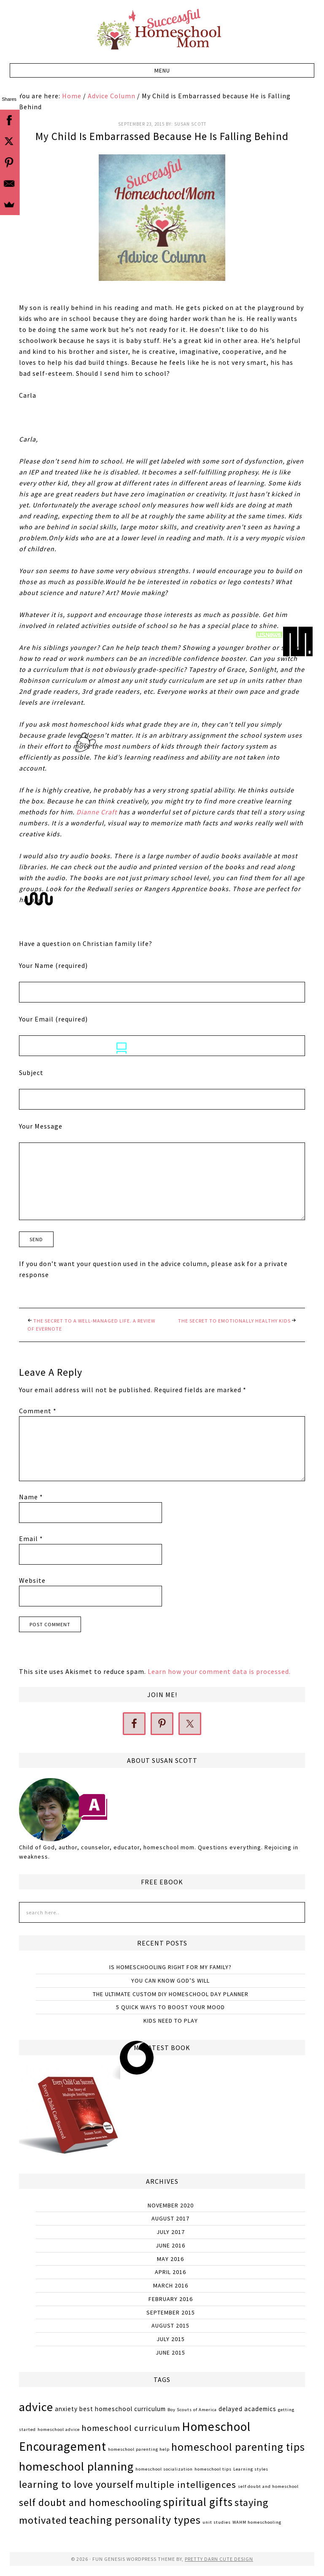  Describe the element at coordinates (86, 742) in the screenshot. I see `editorconfig project logo` at that location.